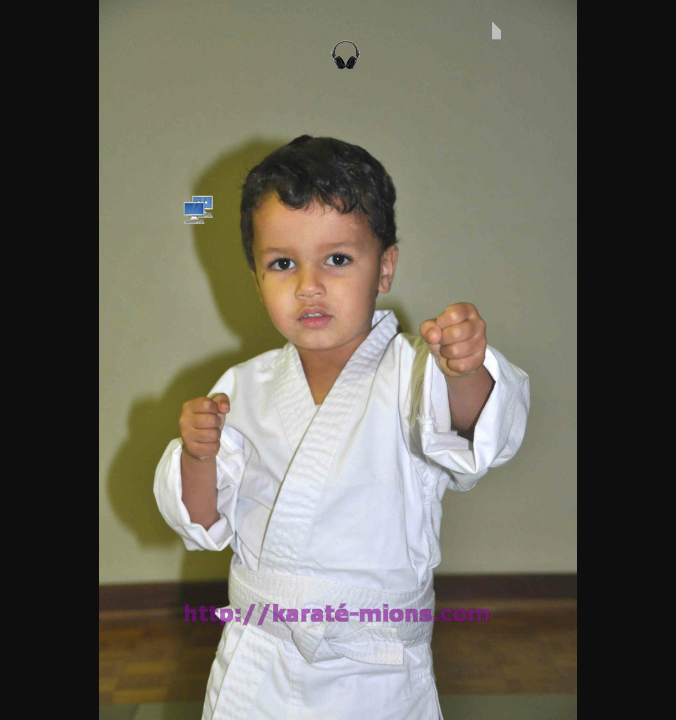 The image size is (676, 720). I want to click on audio output device connected, so click(345, 55).